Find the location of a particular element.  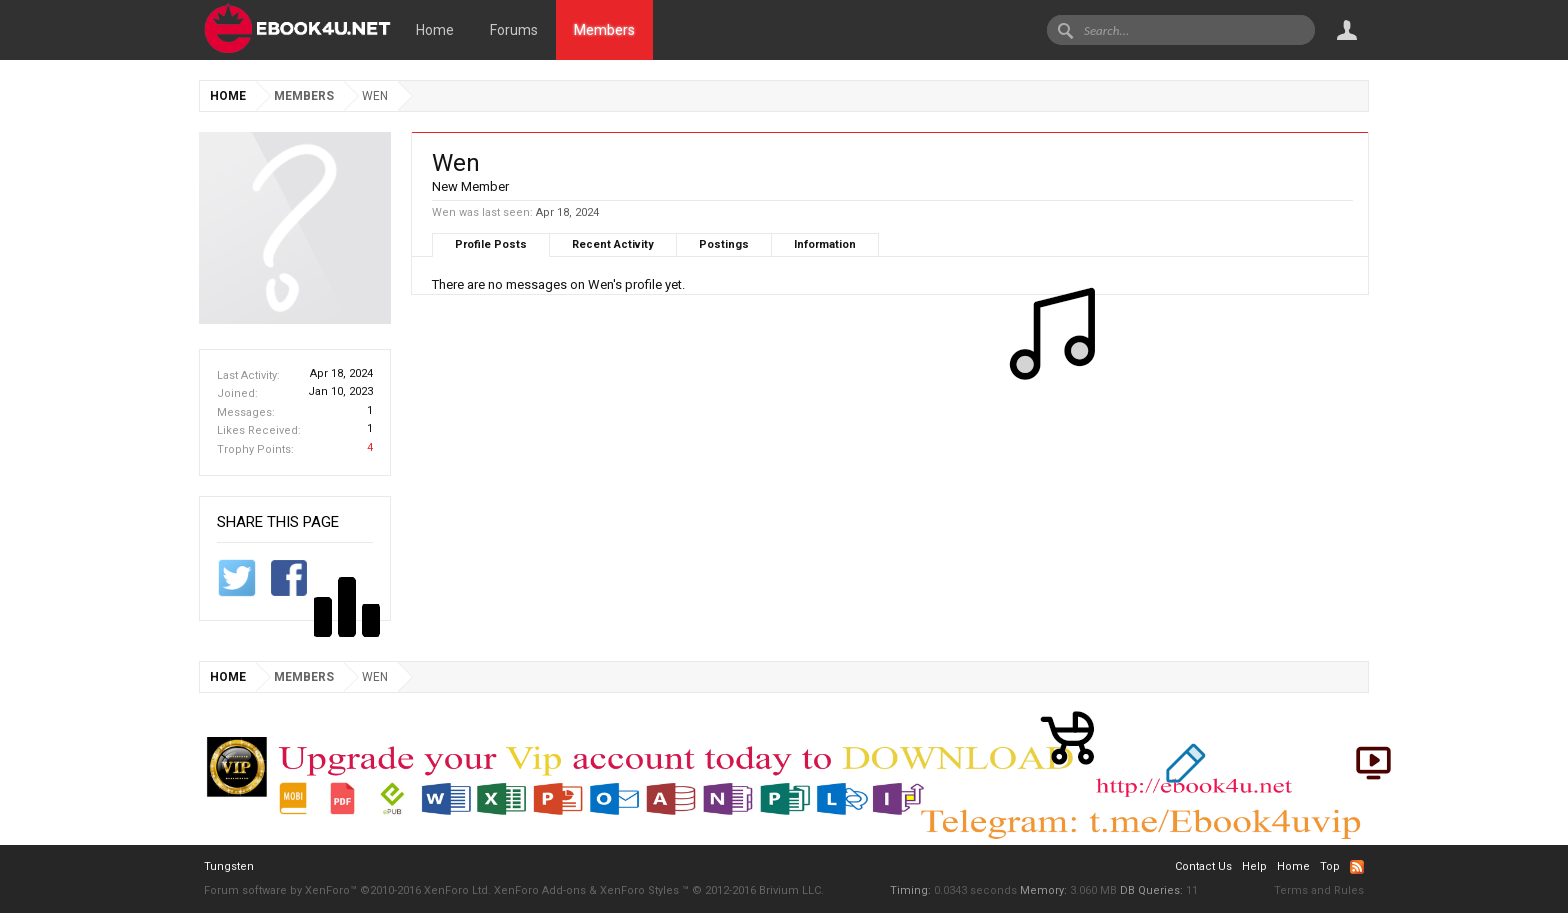

play video on monitor or screen is located at coordinates (1373, 761).